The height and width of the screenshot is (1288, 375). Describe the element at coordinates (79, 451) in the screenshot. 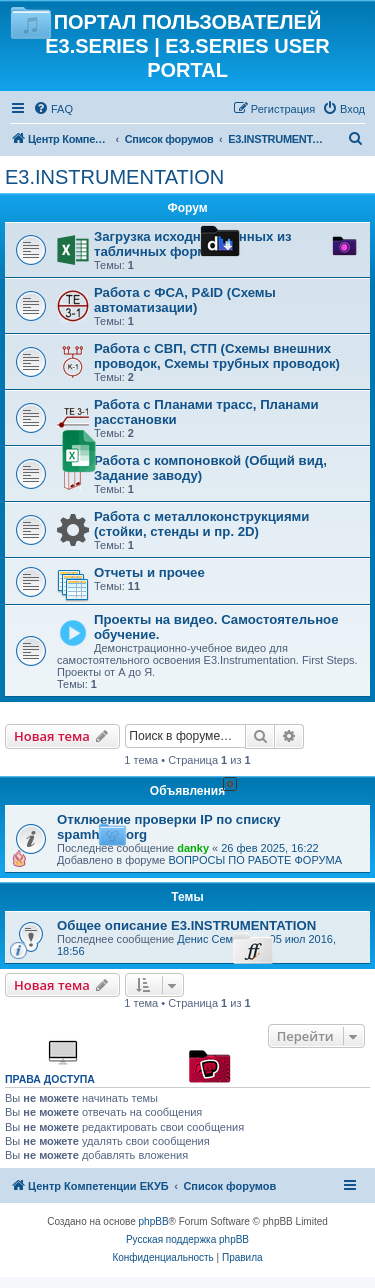

I see `open microsoft excel spreadsheet file` at that location.